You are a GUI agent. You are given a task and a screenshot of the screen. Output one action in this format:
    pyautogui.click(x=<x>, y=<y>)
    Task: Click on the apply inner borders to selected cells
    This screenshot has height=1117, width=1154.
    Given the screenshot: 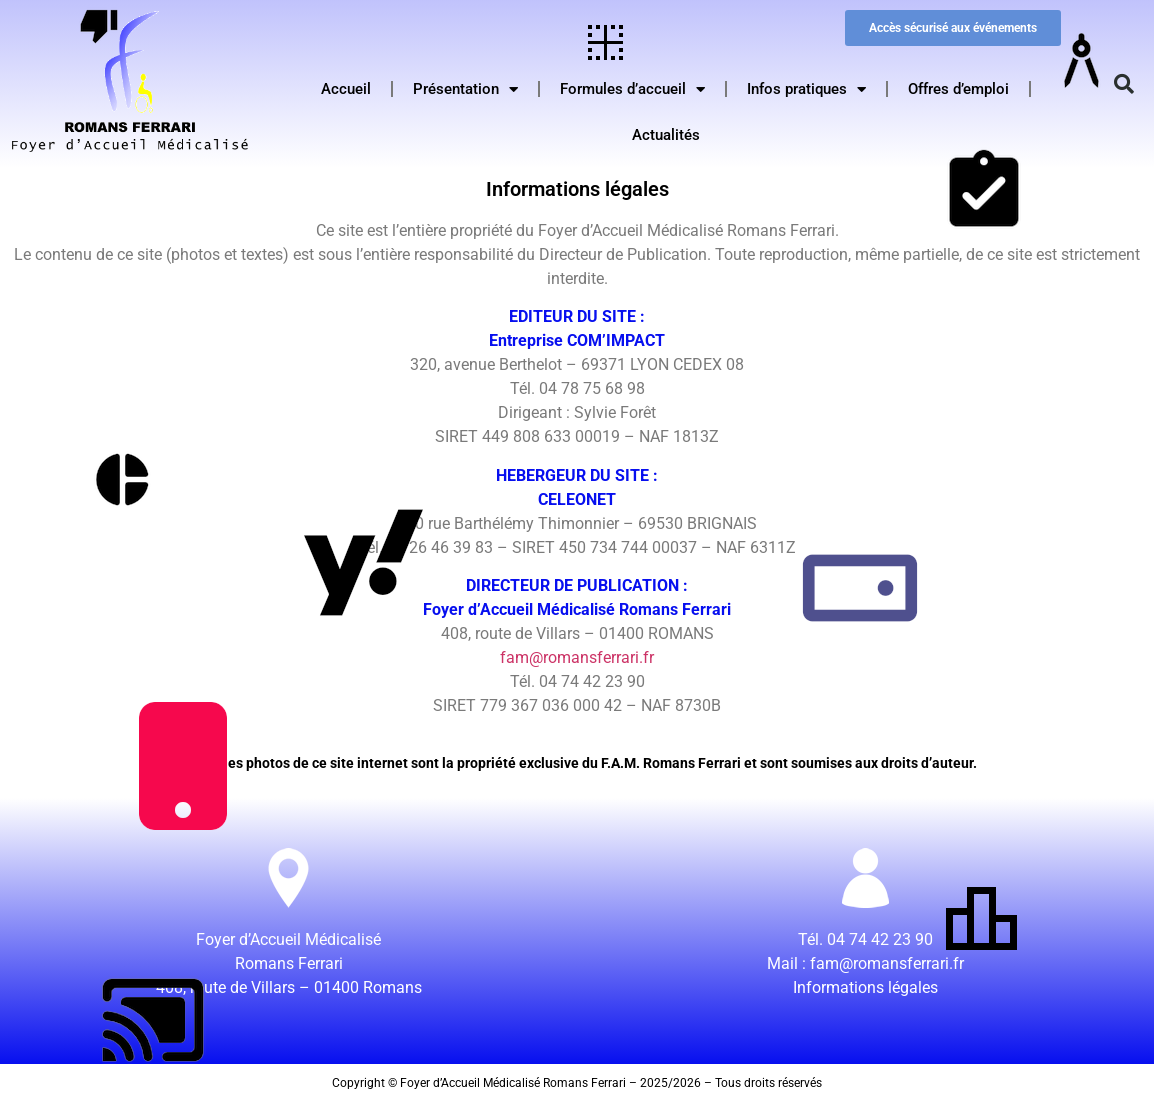 What is the action you would take?
    pyautogui.click(x=605, y=42)
    